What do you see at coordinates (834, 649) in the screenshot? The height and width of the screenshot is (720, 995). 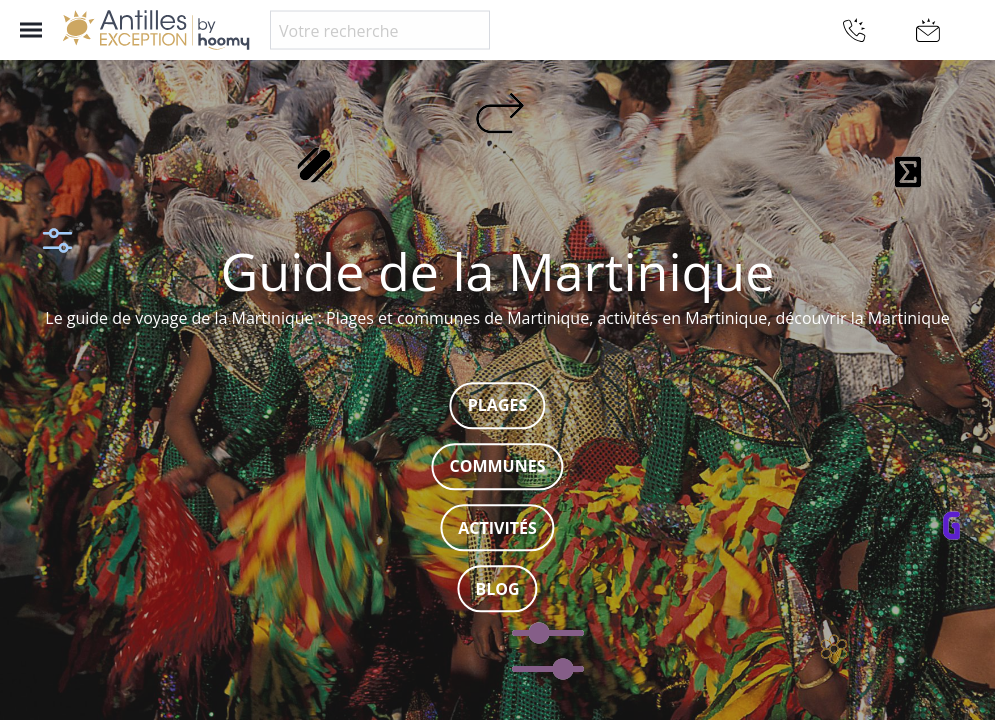 I see `access garden or plant care features` at bounding box center [834, 649].